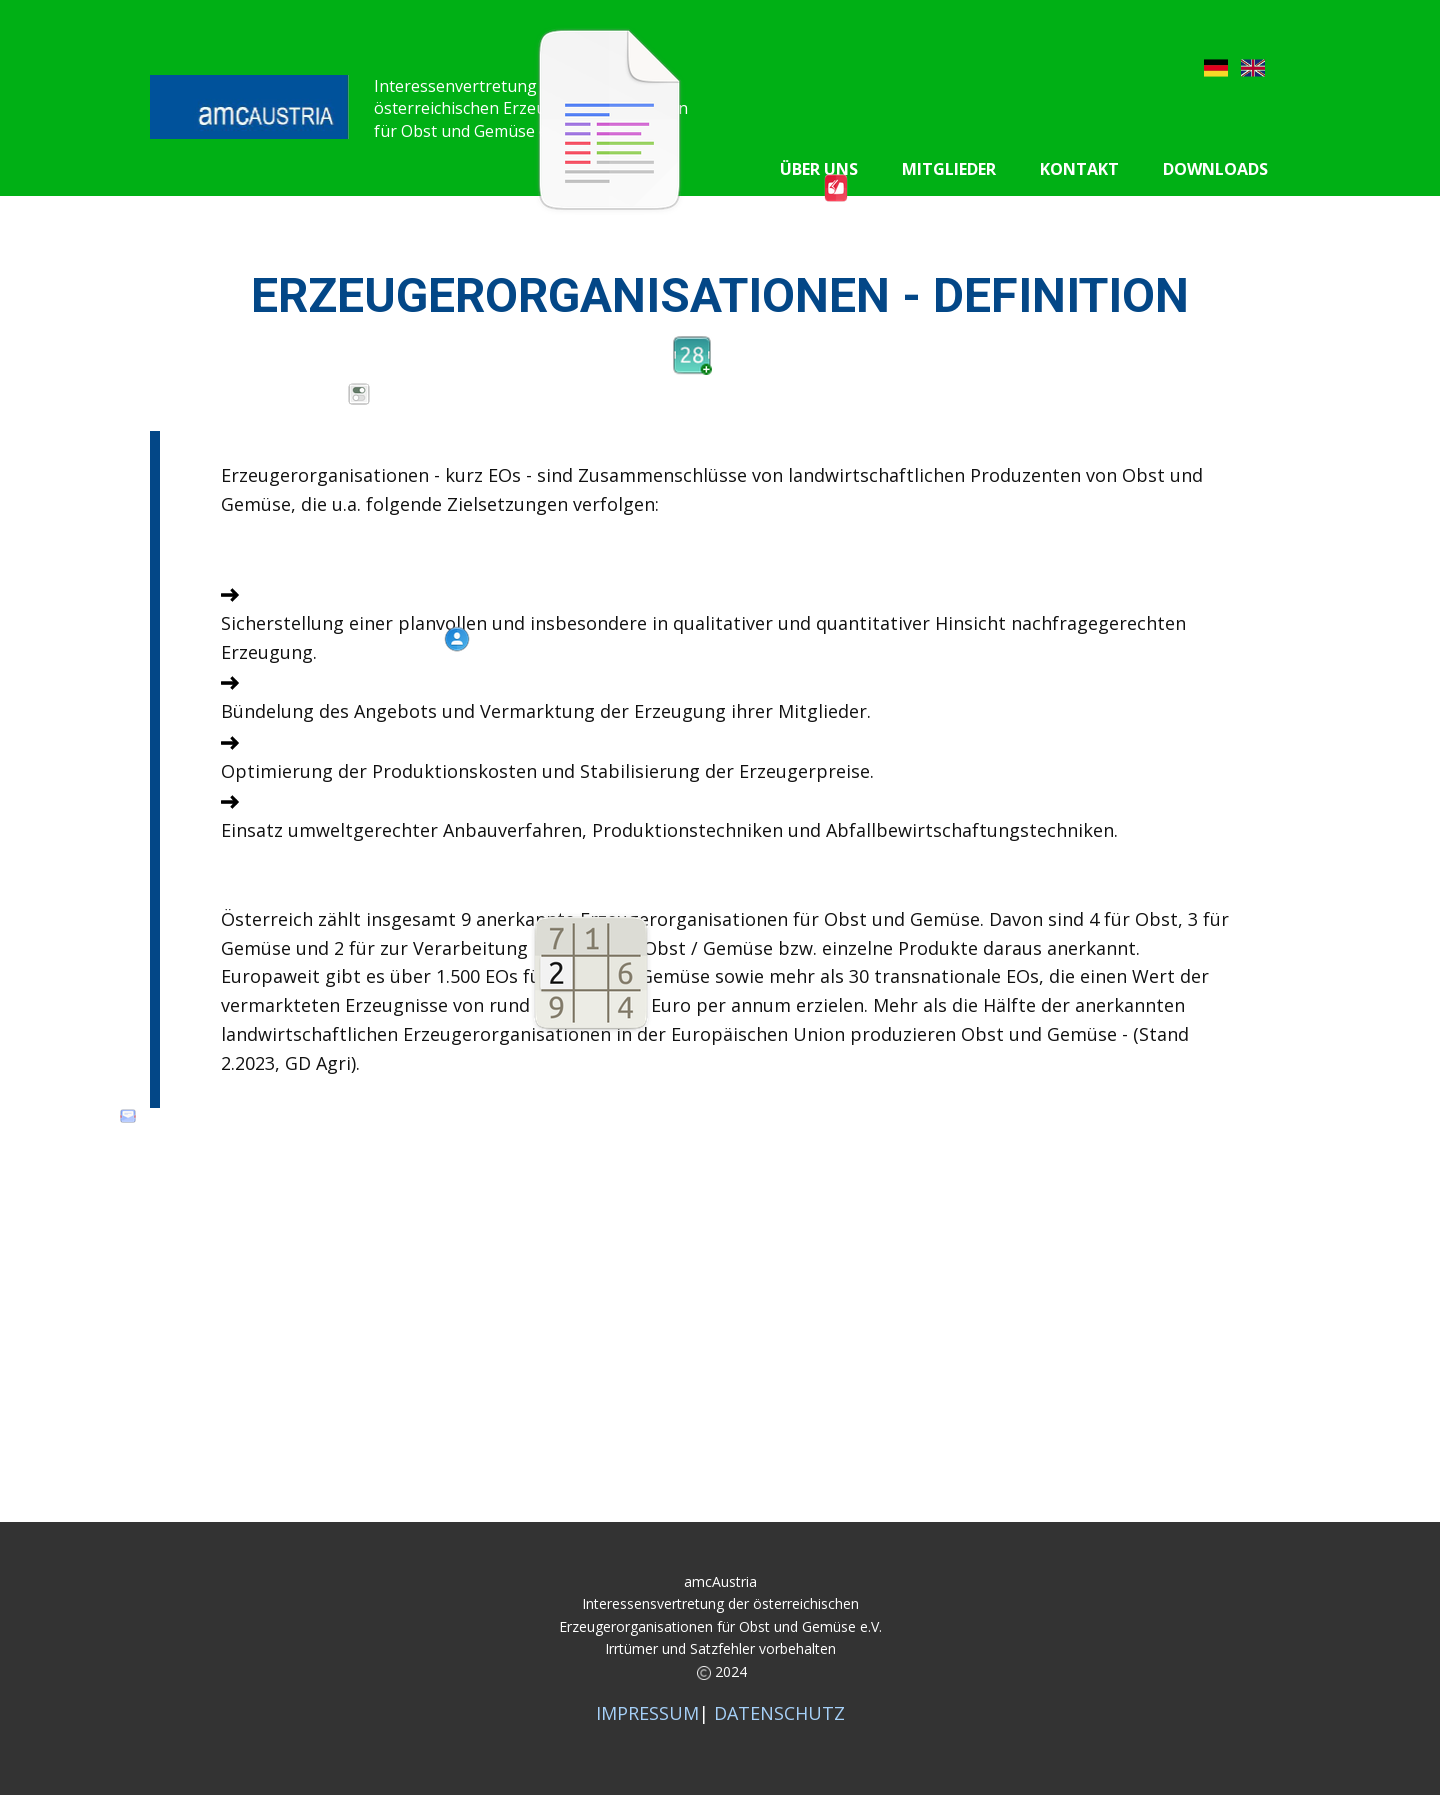 The height and width of the screenshot is (1795, 1440). Describe the element at coordinates (836, 188) in the screenshot. I see `an EPS image file` at that location.